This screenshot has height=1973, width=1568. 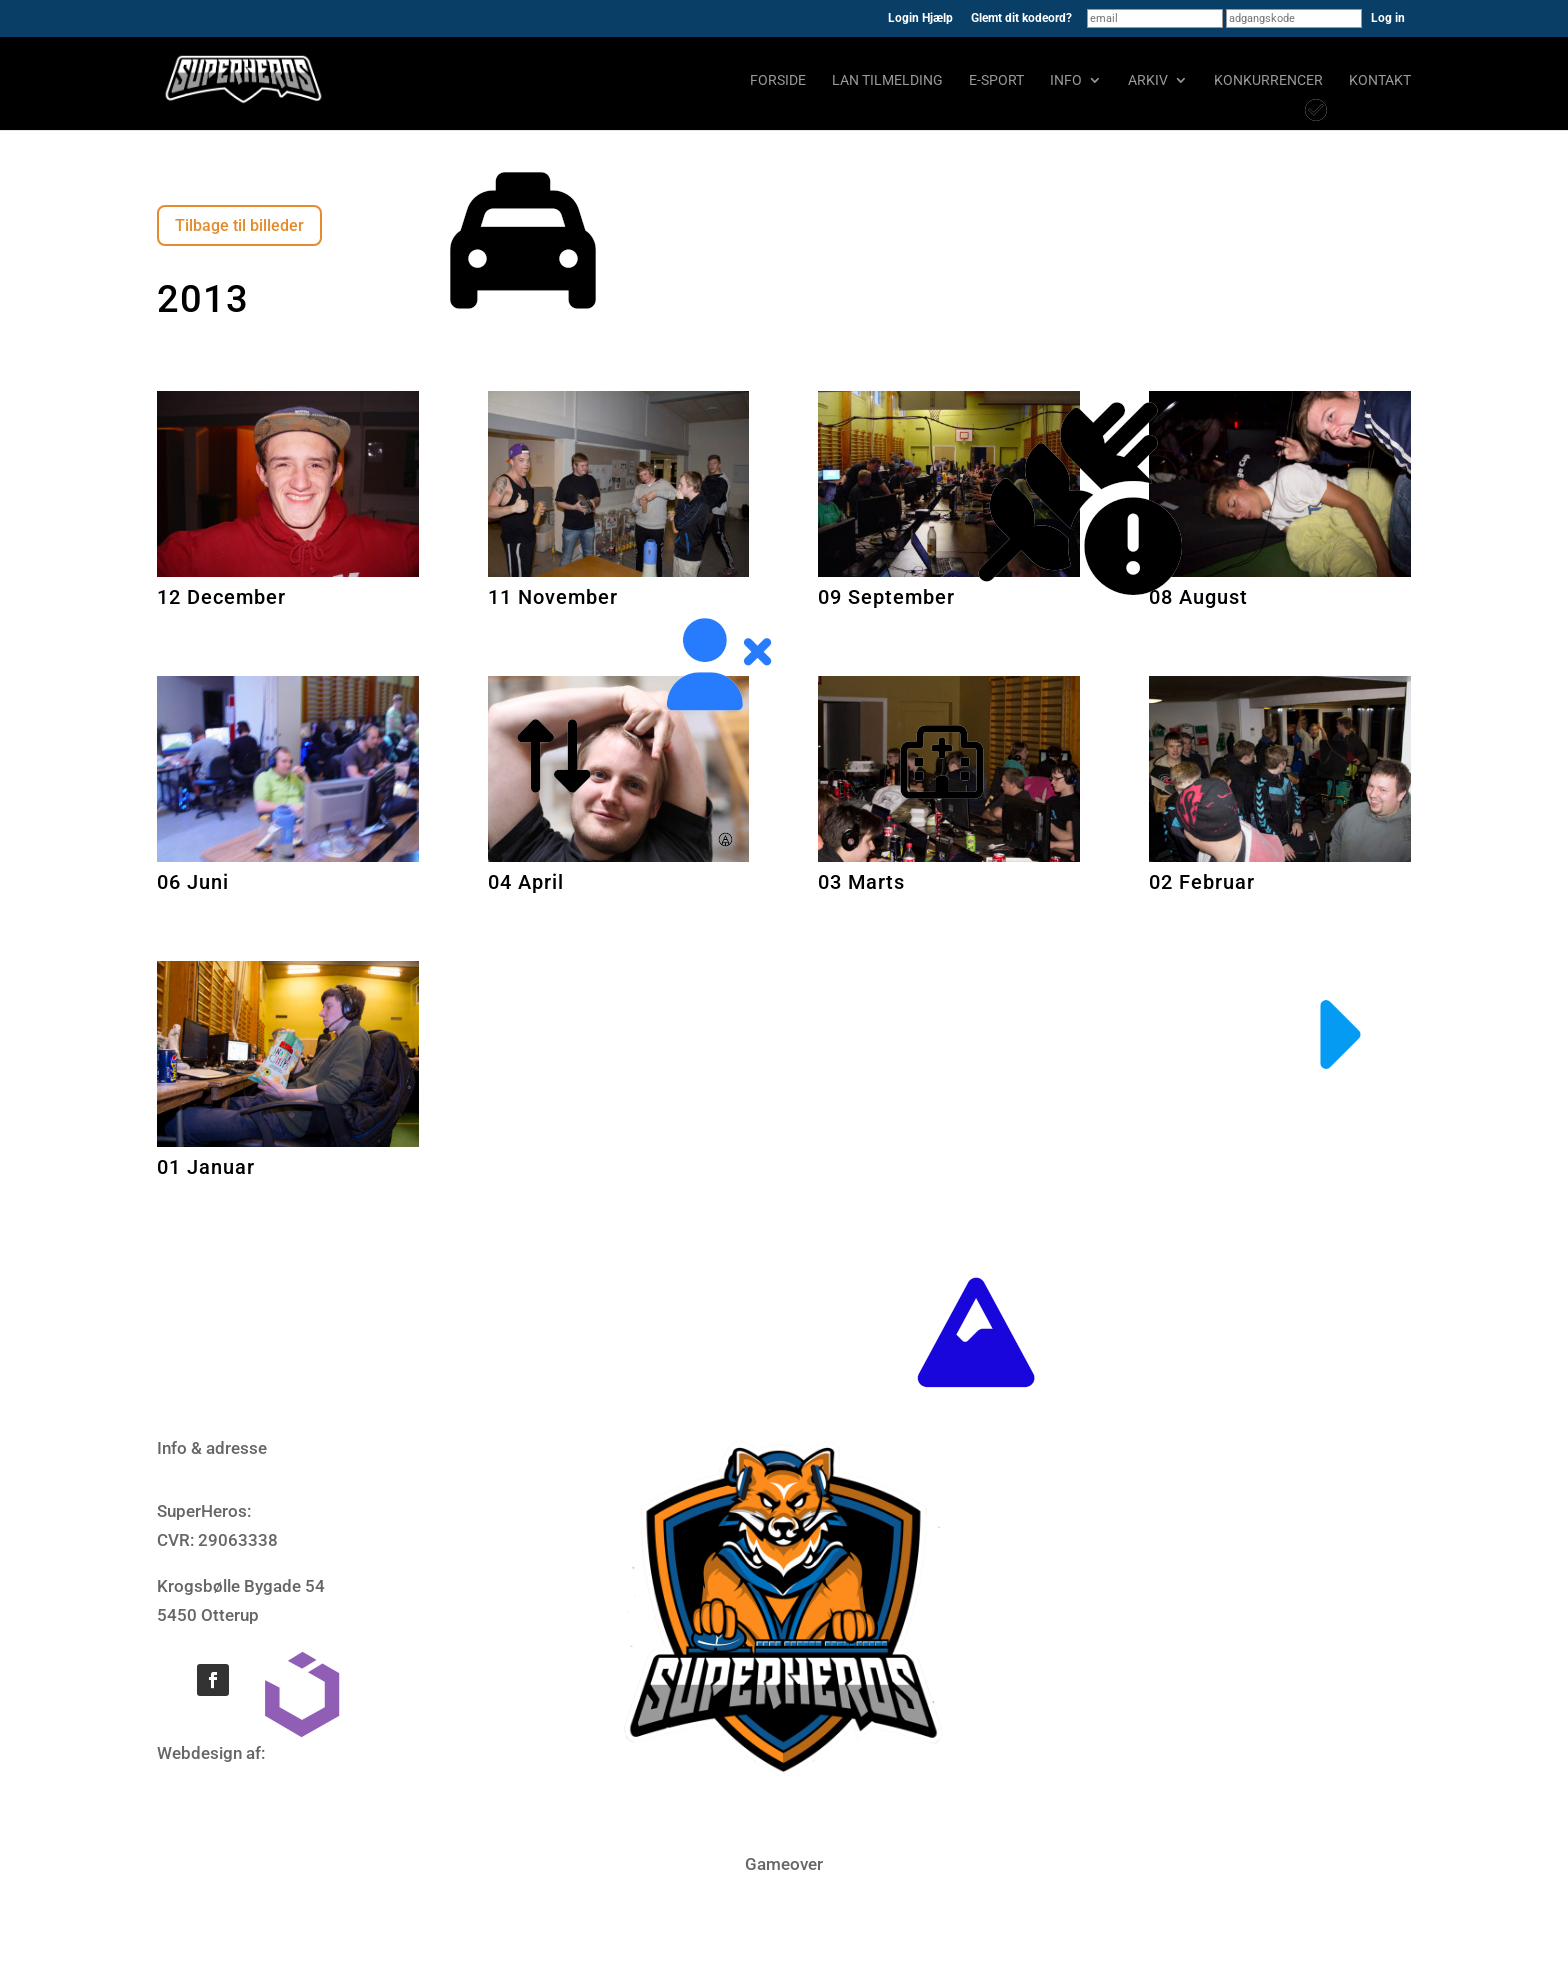 What do you see at coordinates (1073, 486) in the screenshot?
I see `indicates a crop or grain alert` at bounding box center [1073, 486].